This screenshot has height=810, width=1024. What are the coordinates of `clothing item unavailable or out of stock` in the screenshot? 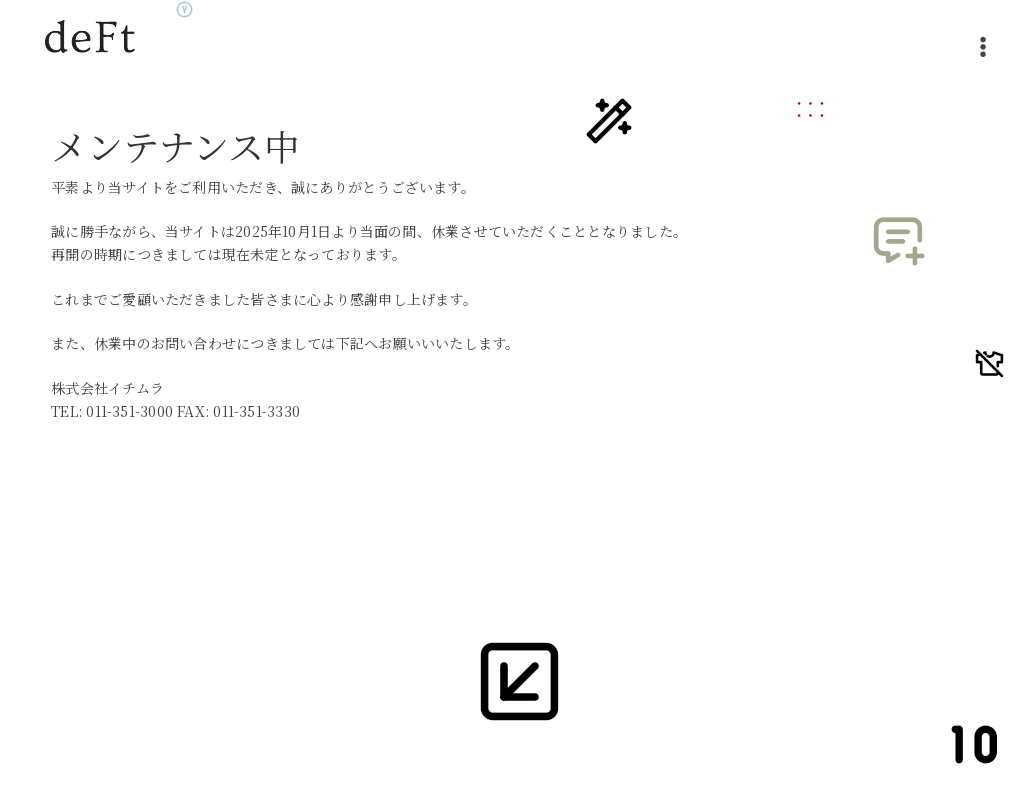 It's located at (989, 363).